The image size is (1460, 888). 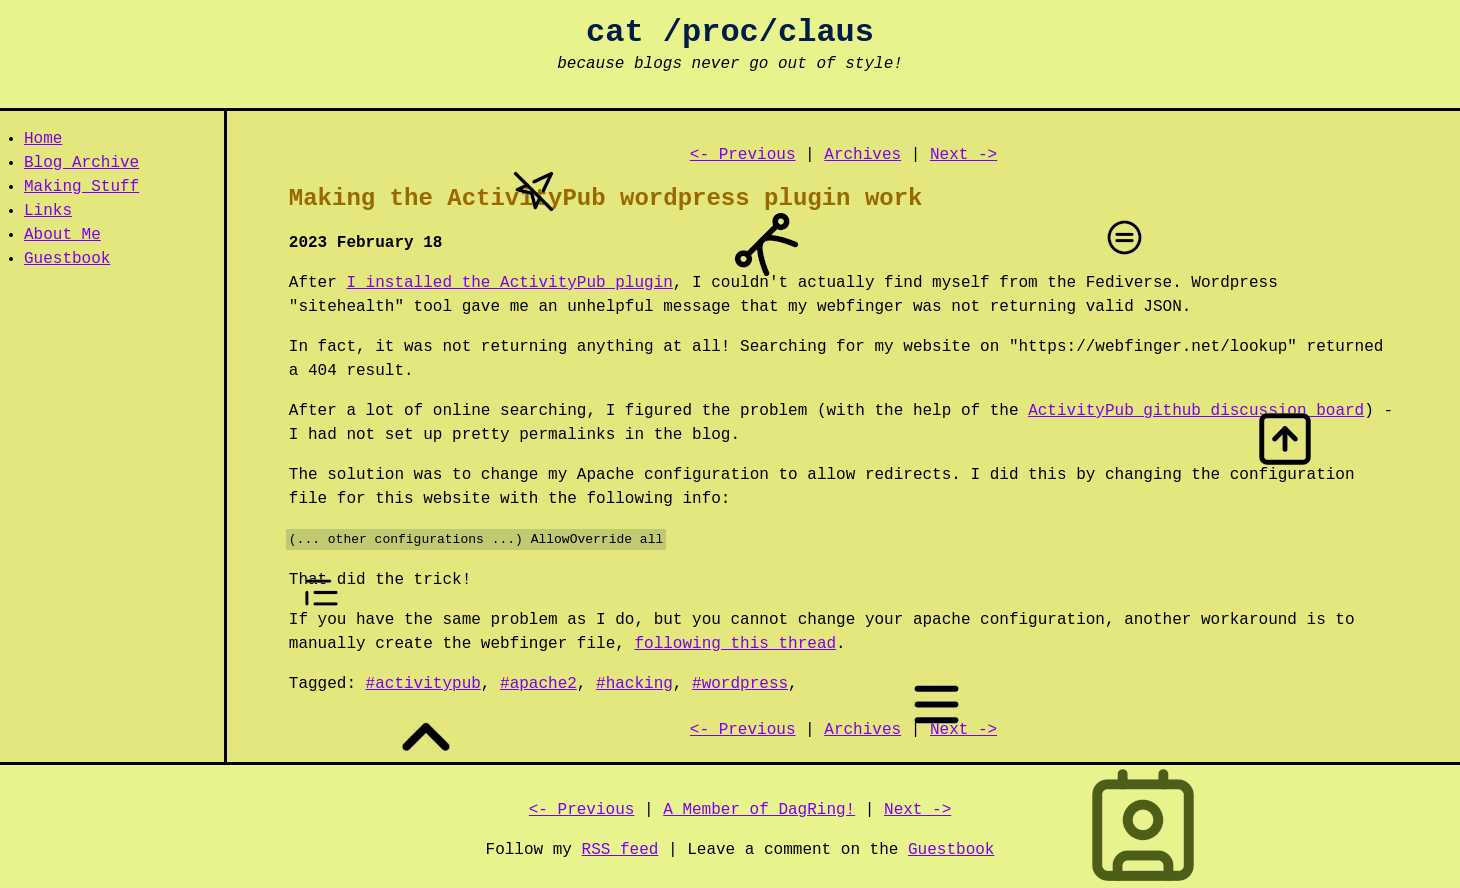 I want to click on navigation or GPS is currently disabled, so click(x=533, y=191).